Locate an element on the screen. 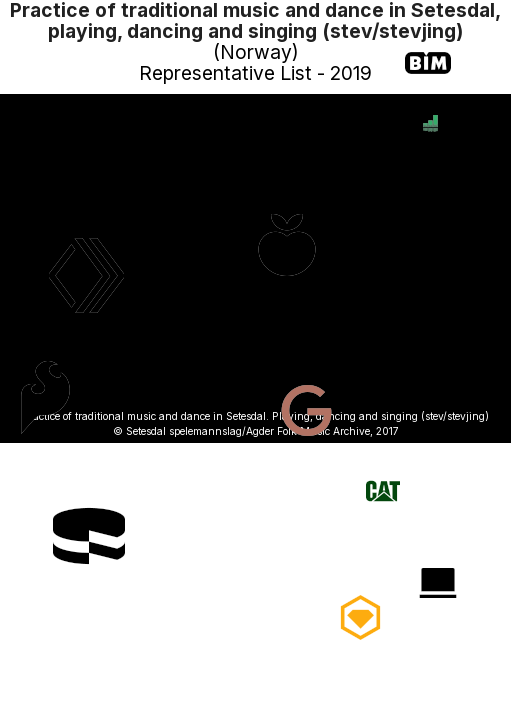  sign in with Google is located at coordinates (306, 410).